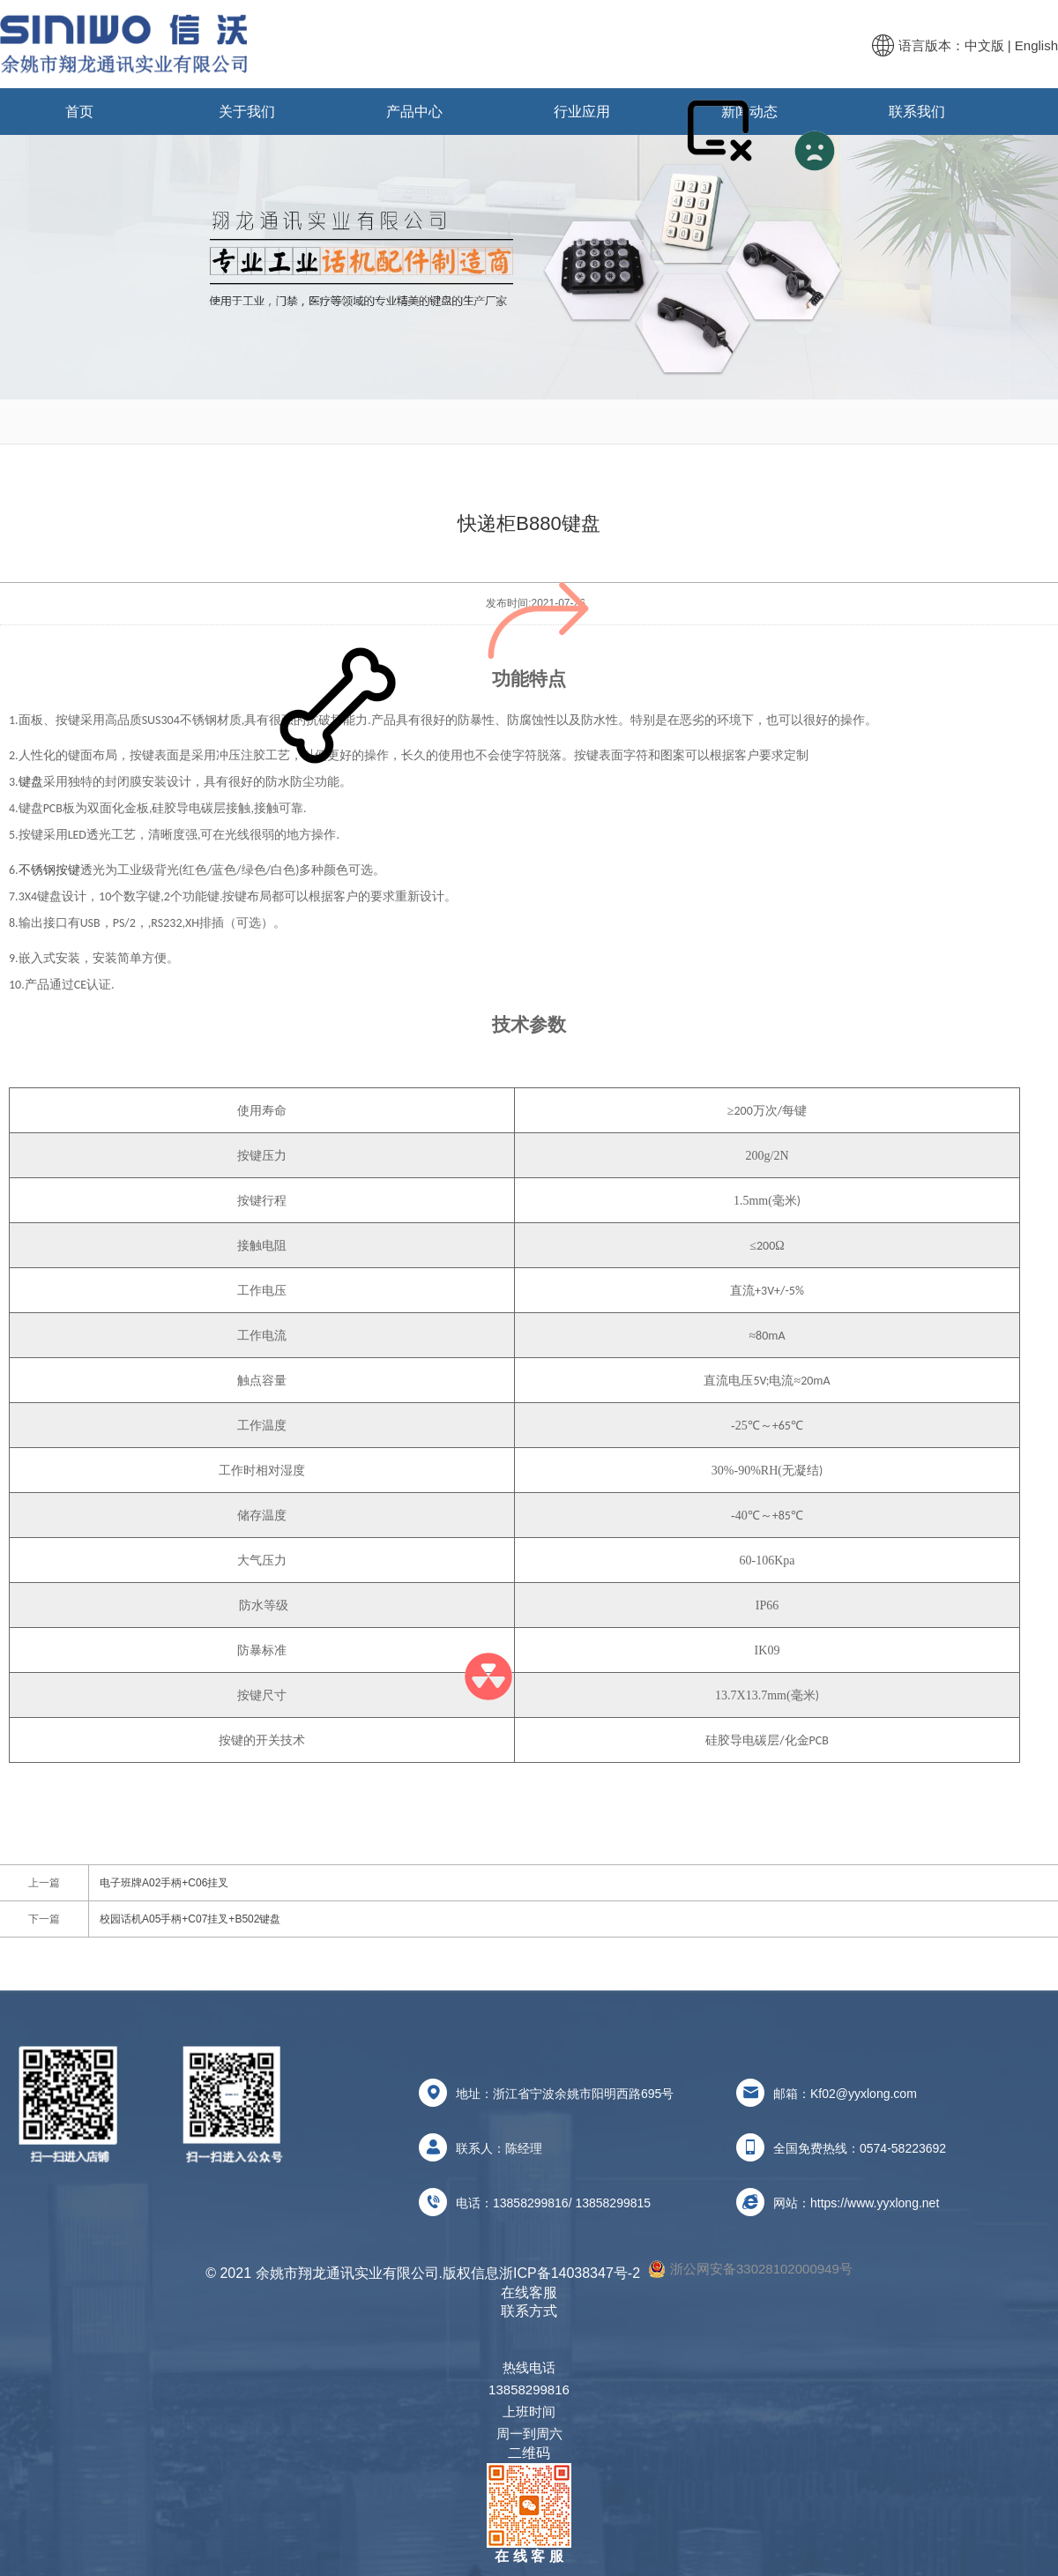 The width and height of the screenshot is (1058, 2576). Describe the element at coordinates (815, 151) in the screenshot. I see `indicate negative feedback or dissatisfaction` at that location.